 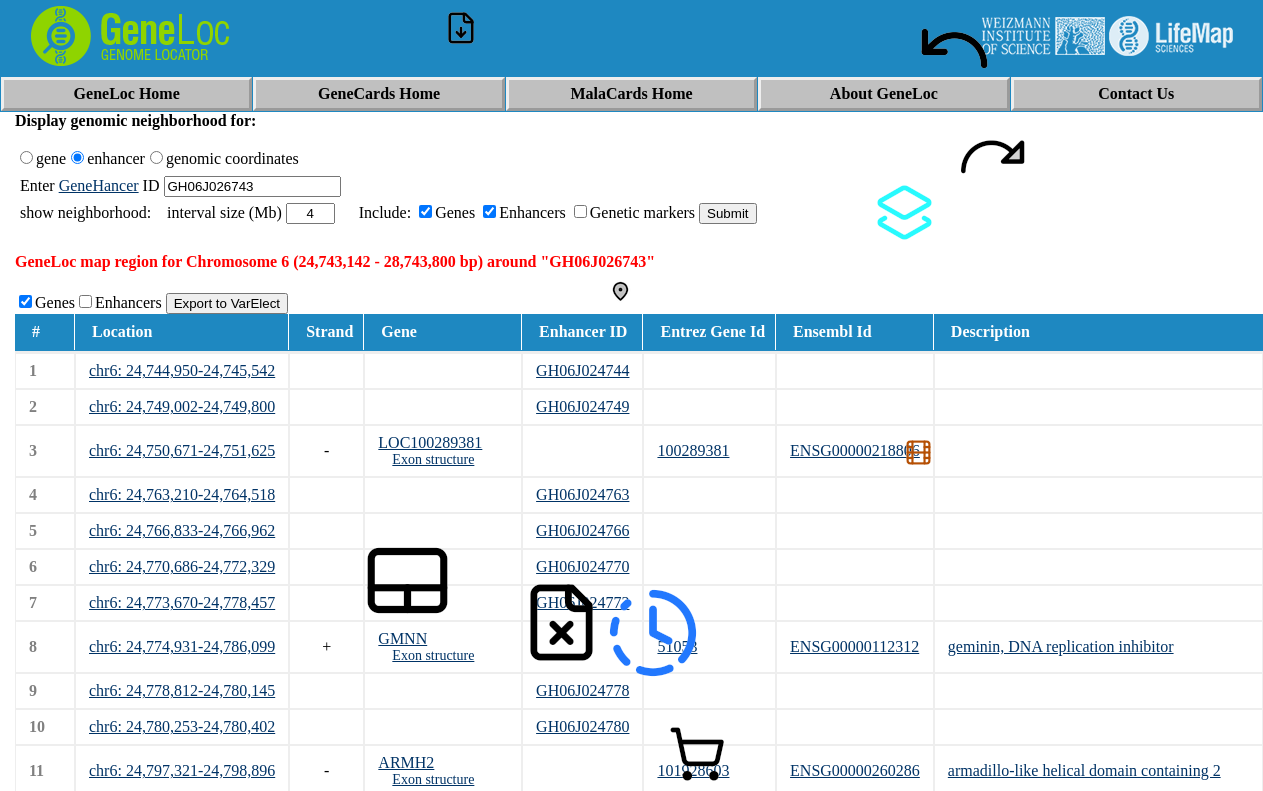 I want to click on download file, so click(x=461, y=28).